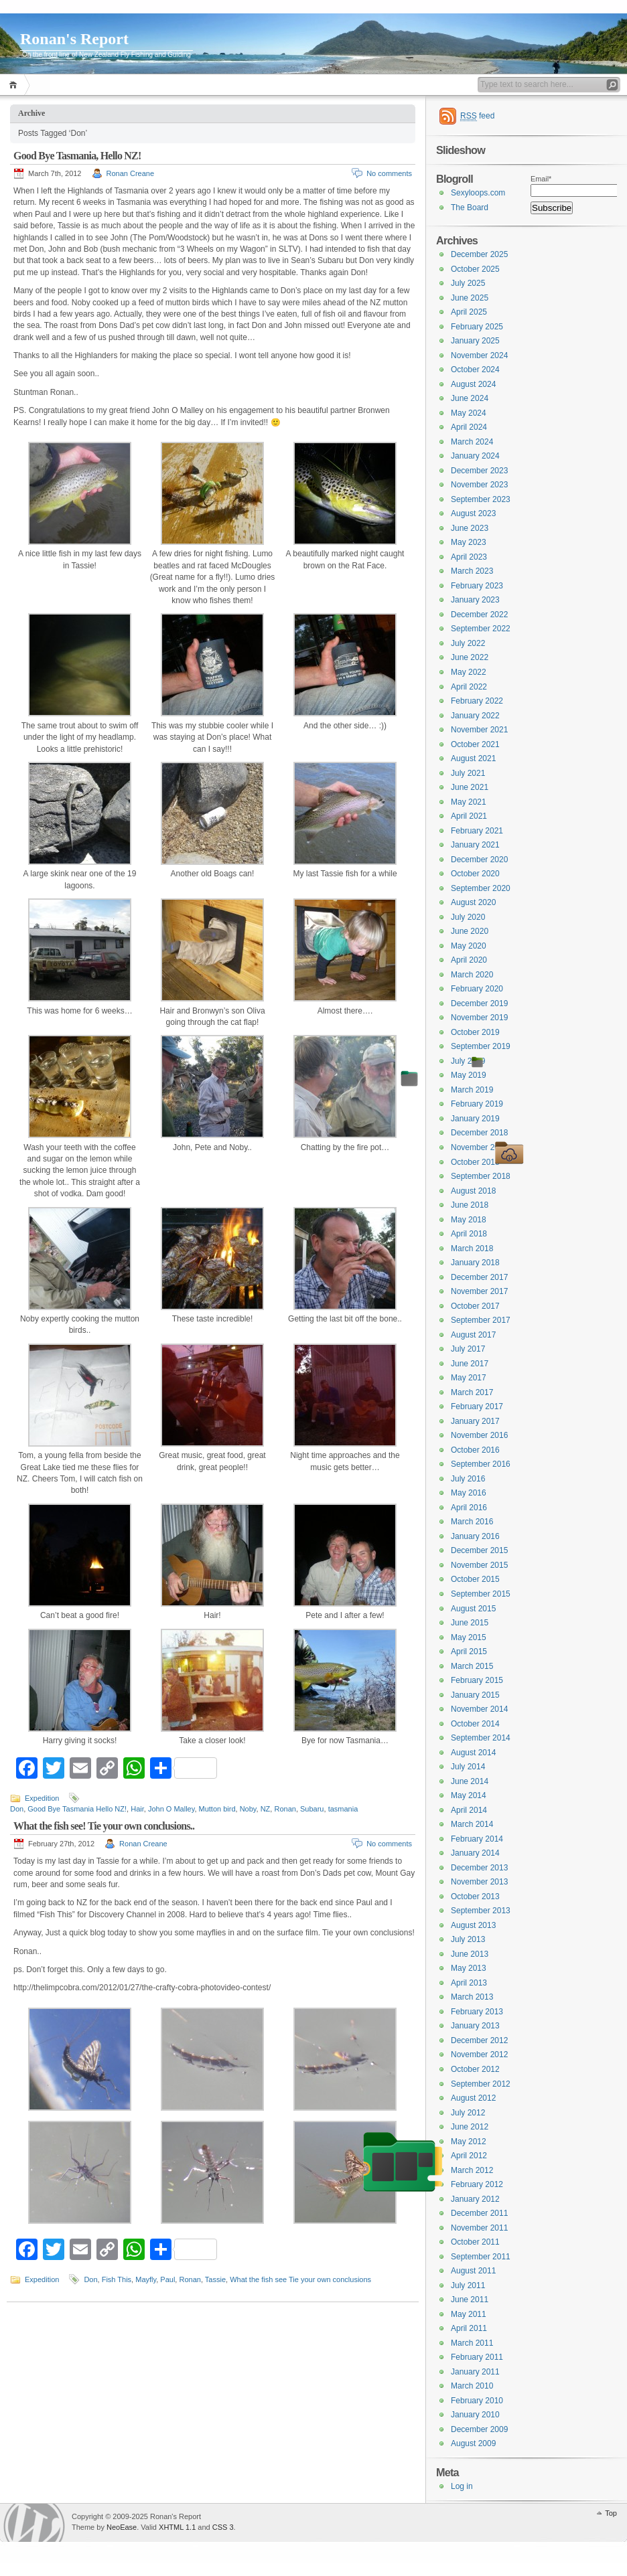  Describe the element at coordinates (477, 1062) in the screenshot. I see `drop file here to move into folder` at that location.